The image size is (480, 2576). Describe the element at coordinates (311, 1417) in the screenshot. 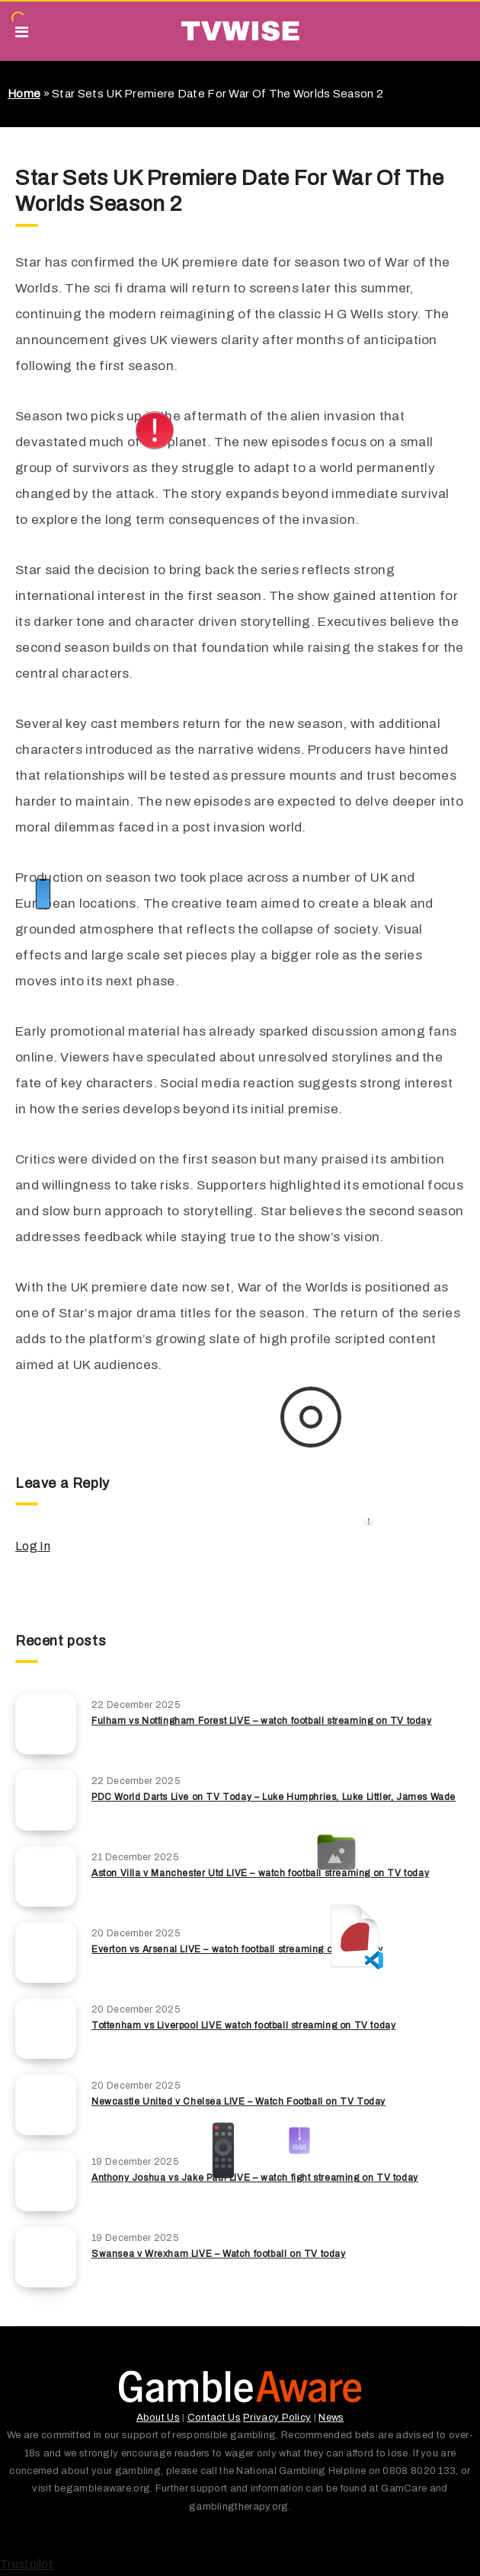

I see `indicates optical media such as a CD or DVD` at that location.